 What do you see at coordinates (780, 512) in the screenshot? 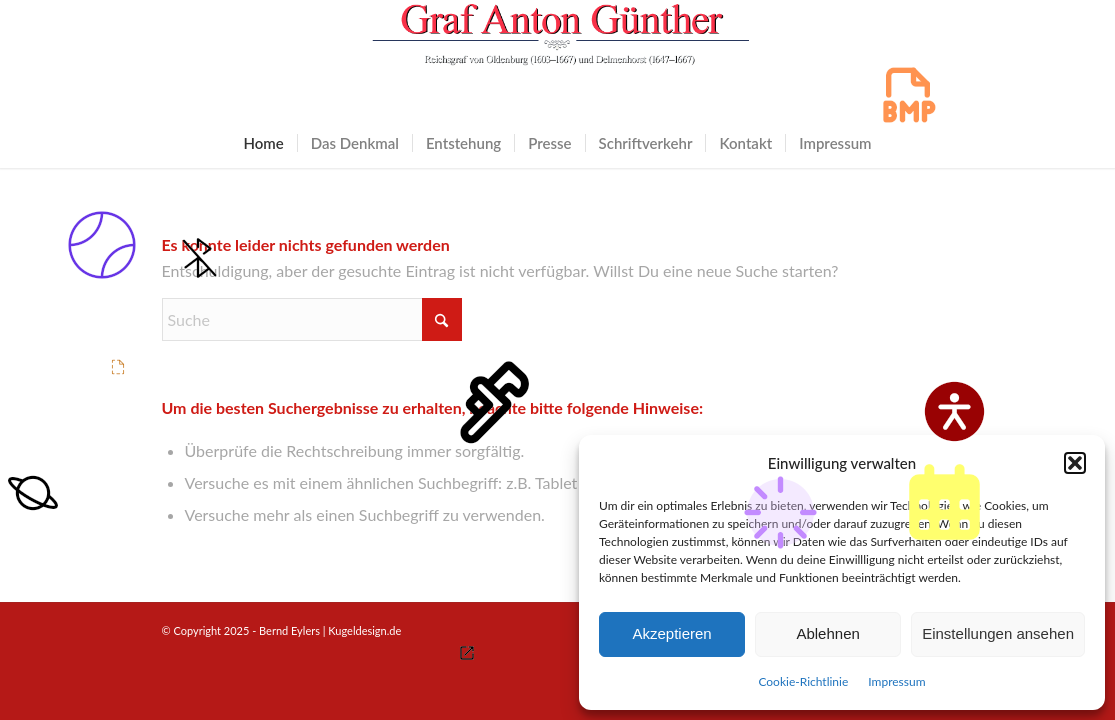
I see `indicates content is loading` at bounding box center [780, 512].